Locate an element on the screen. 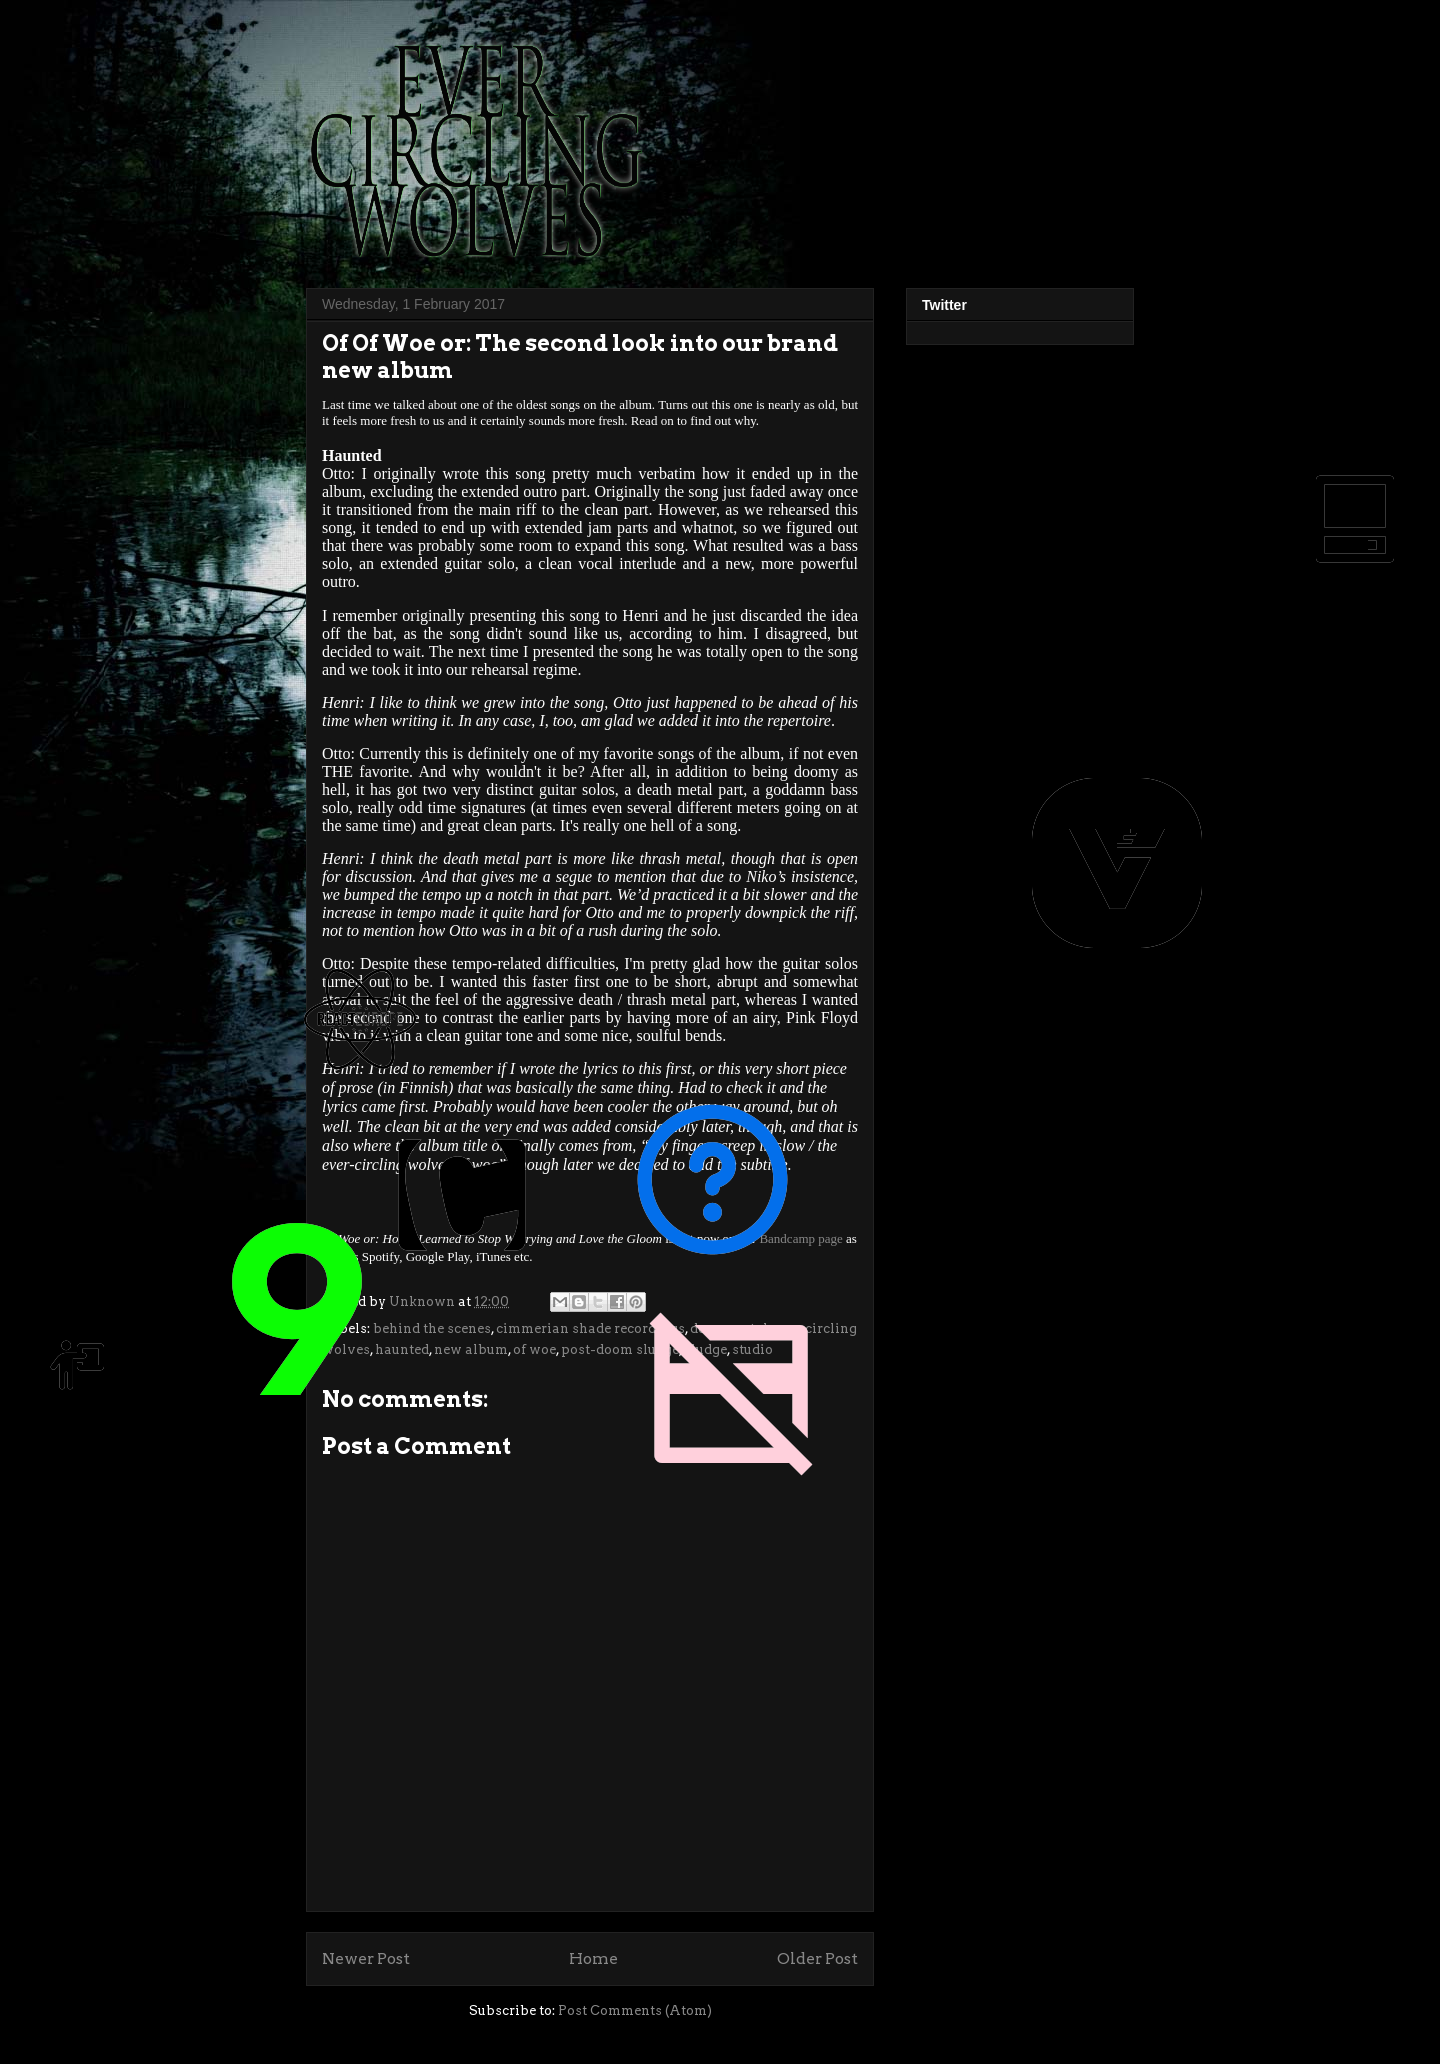 Image resolution: width=1440 pixels, height=2064 pixels. indicates no credit card required is located at coordinates (731, 1394).